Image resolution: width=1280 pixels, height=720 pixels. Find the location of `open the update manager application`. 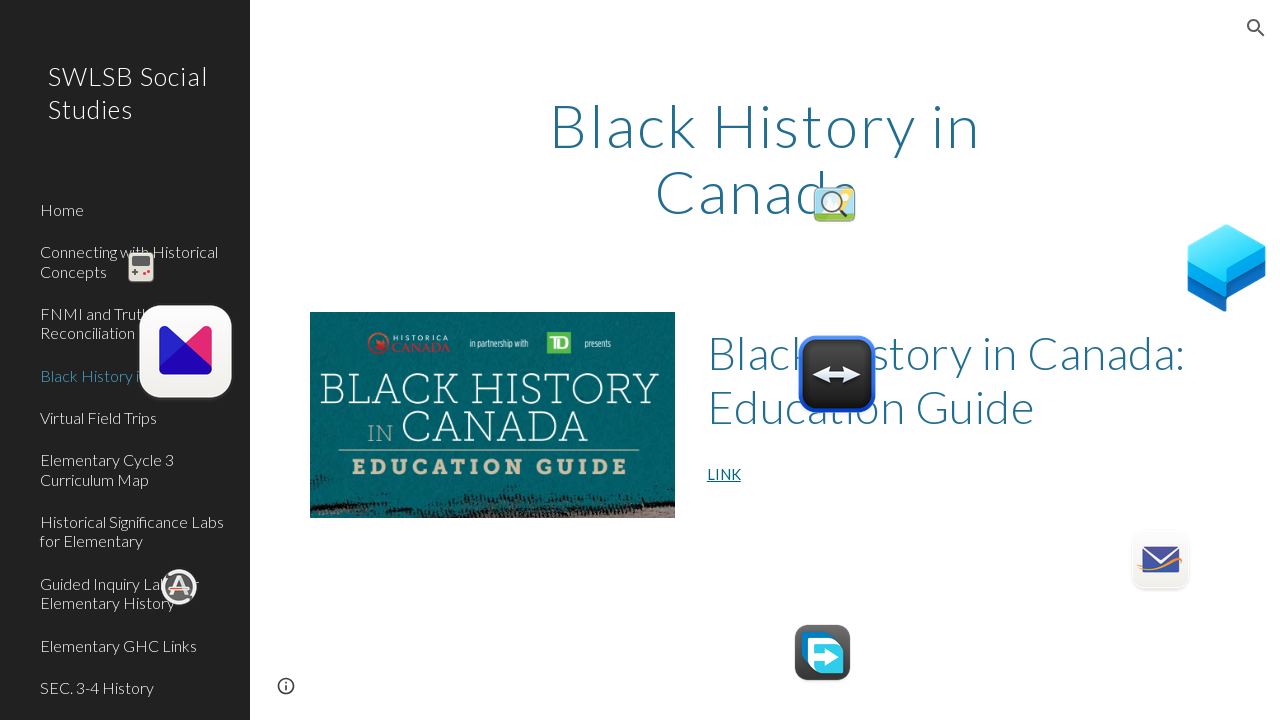

open the update manager application is located at coordinates (179, 587).